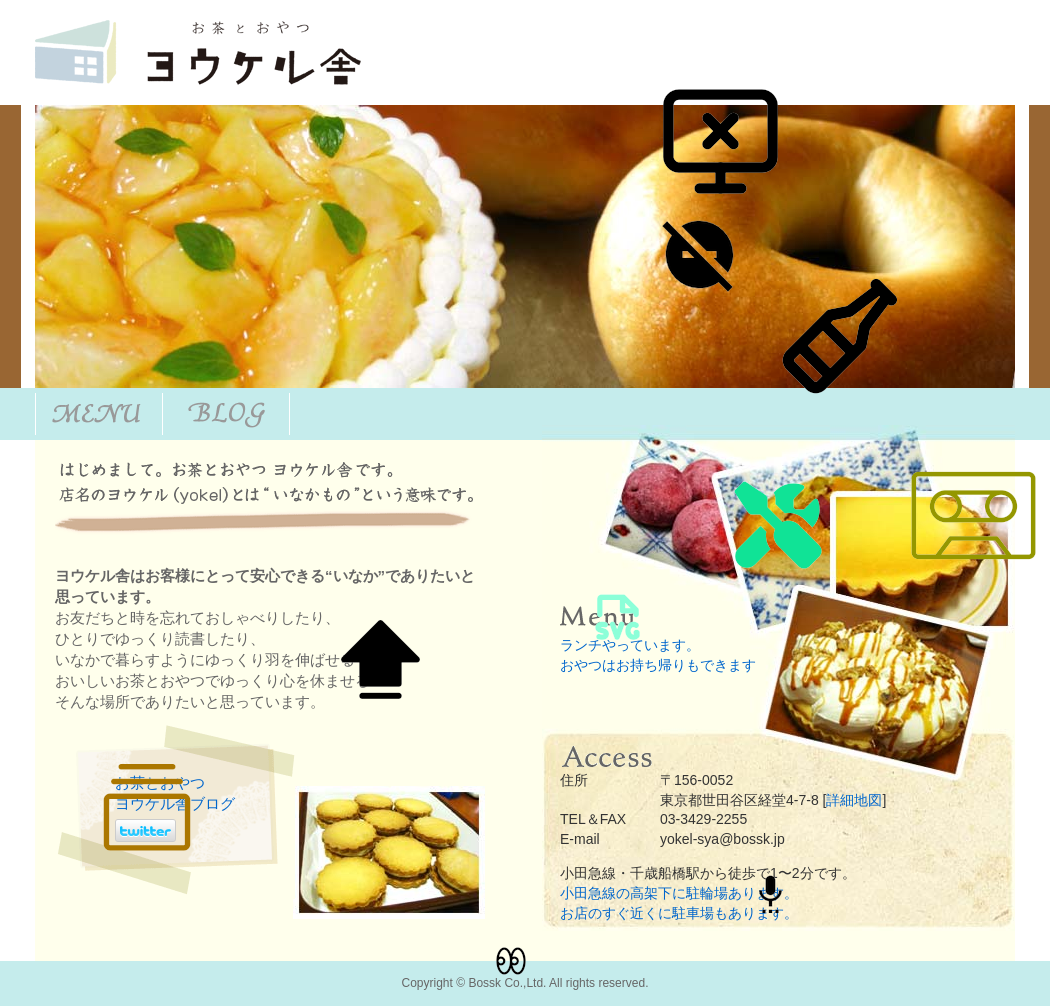  Describe the element at coordinates (770, 893) in the screenshot. I see `access voice input settings` at that location.